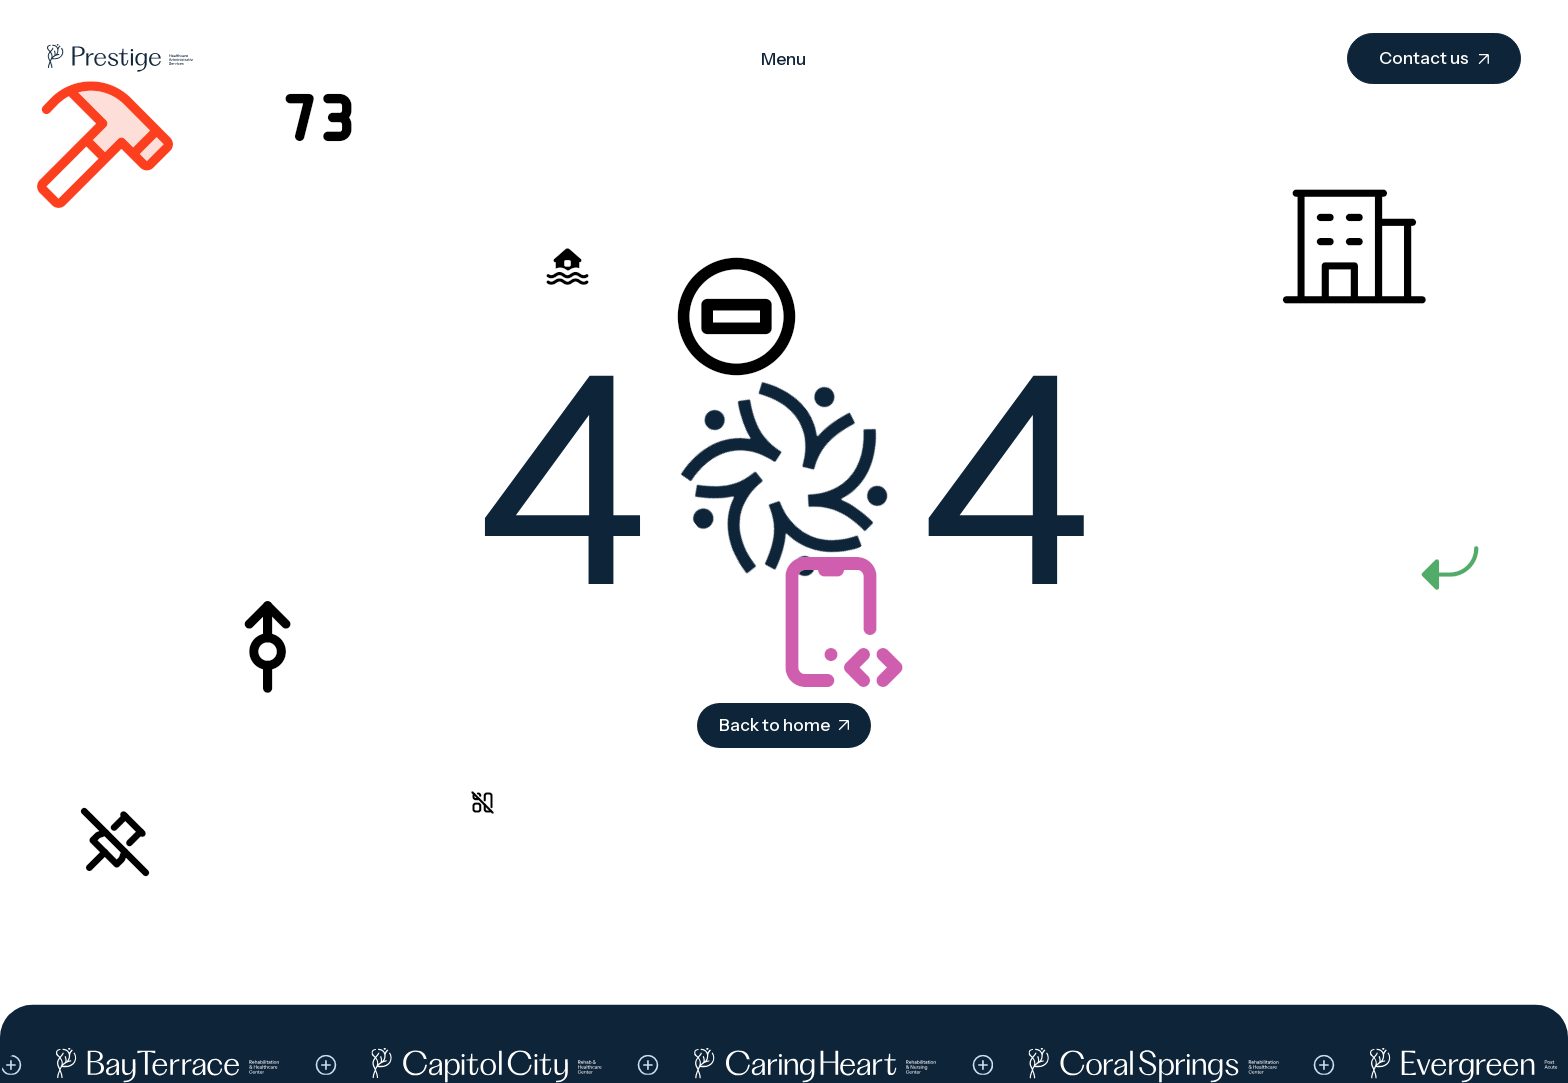  I want to click on access mobile development tools, so click(831, 622).